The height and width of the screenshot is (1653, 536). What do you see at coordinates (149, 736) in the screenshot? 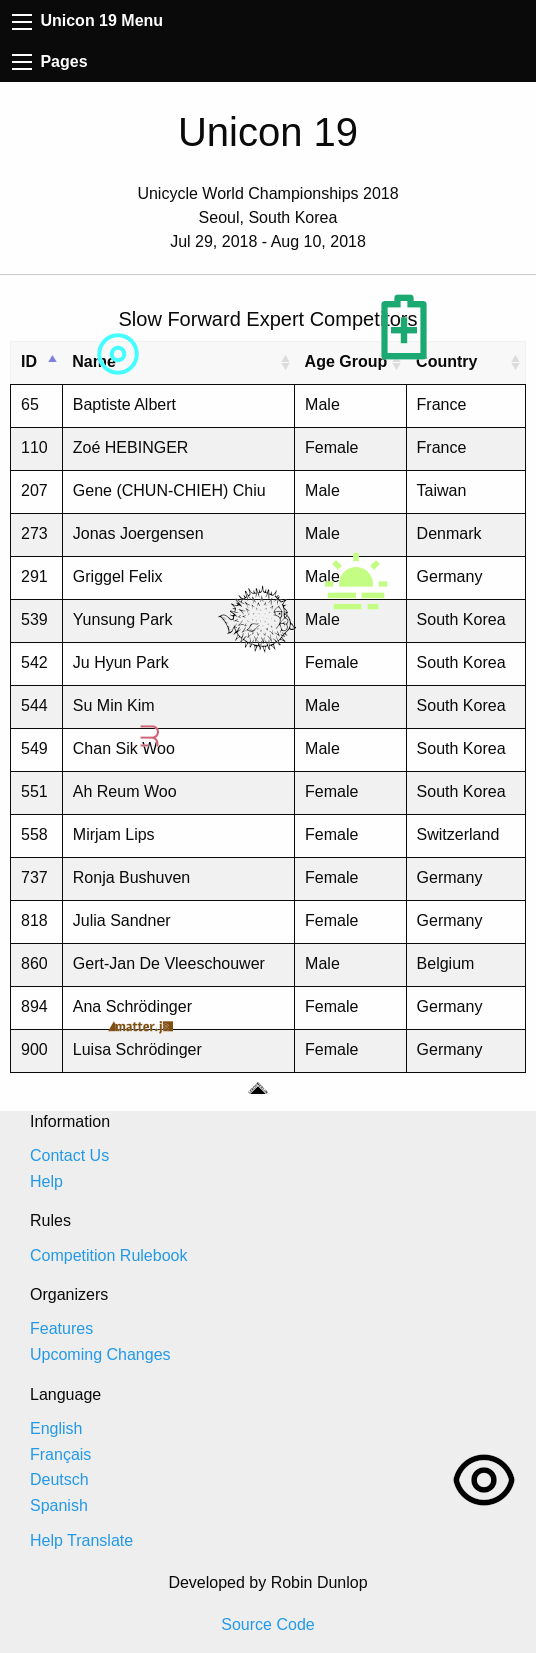
I see `remix run framework logo` at bounding box center [149, 736].